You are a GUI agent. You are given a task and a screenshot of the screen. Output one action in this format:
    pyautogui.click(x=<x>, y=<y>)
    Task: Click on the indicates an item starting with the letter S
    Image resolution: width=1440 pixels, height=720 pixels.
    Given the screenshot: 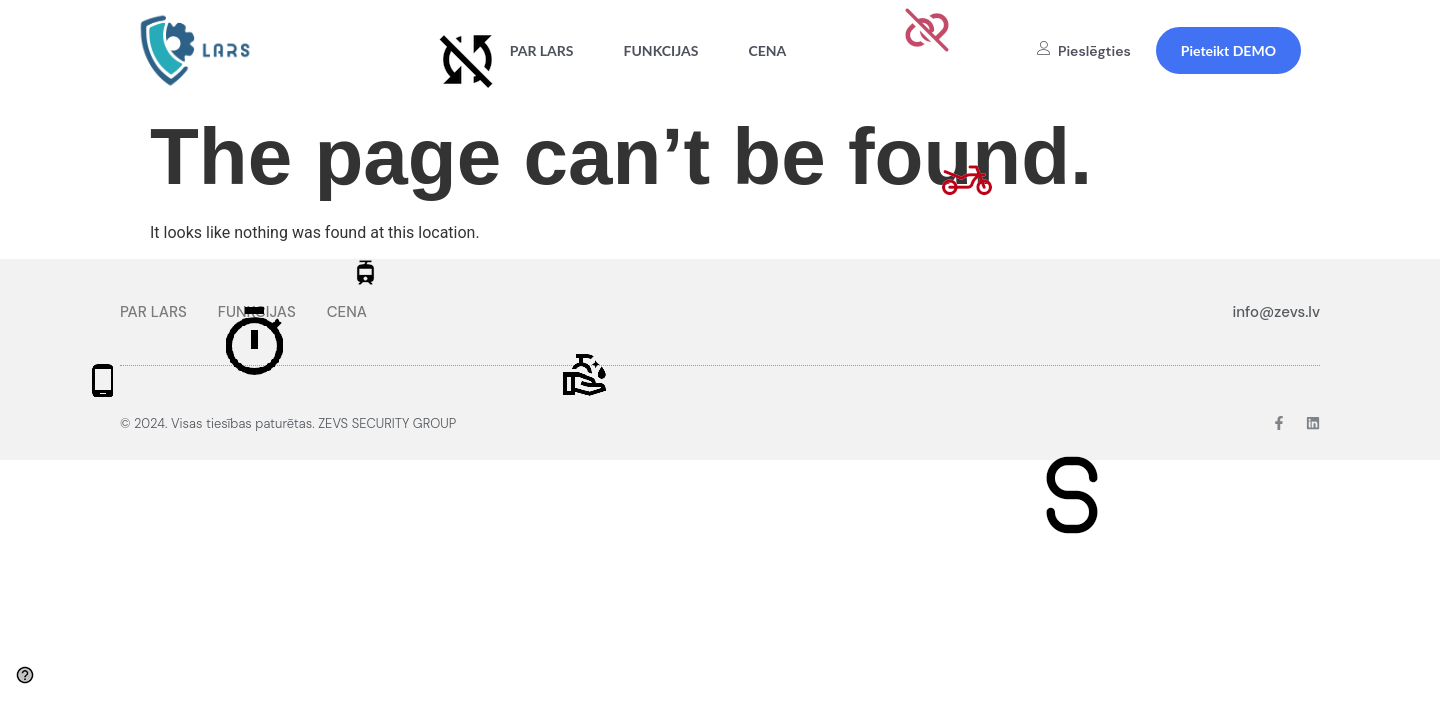 What is the action you would take?
    pyautogui.click(x=1072, y=495)
    